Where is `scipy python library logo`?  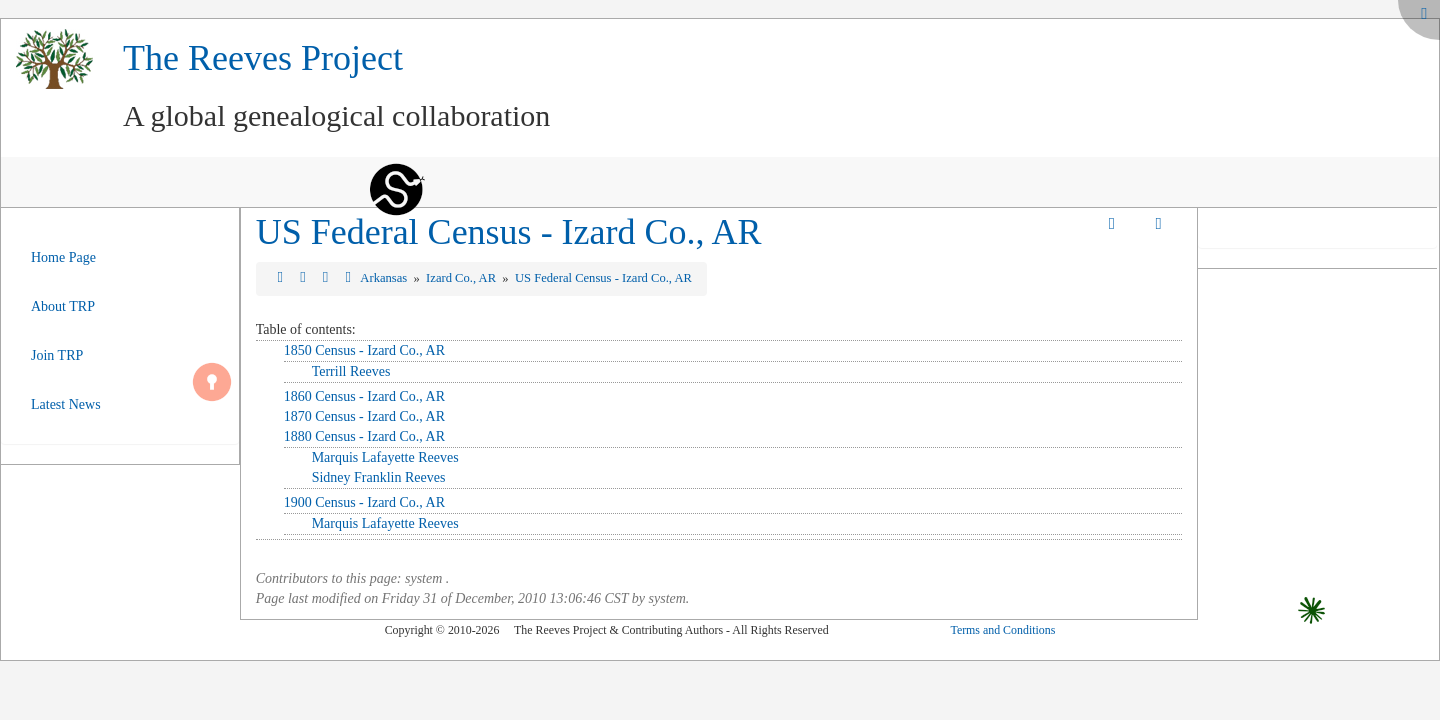 scipy python library logo is located at coordinates (397, 189).